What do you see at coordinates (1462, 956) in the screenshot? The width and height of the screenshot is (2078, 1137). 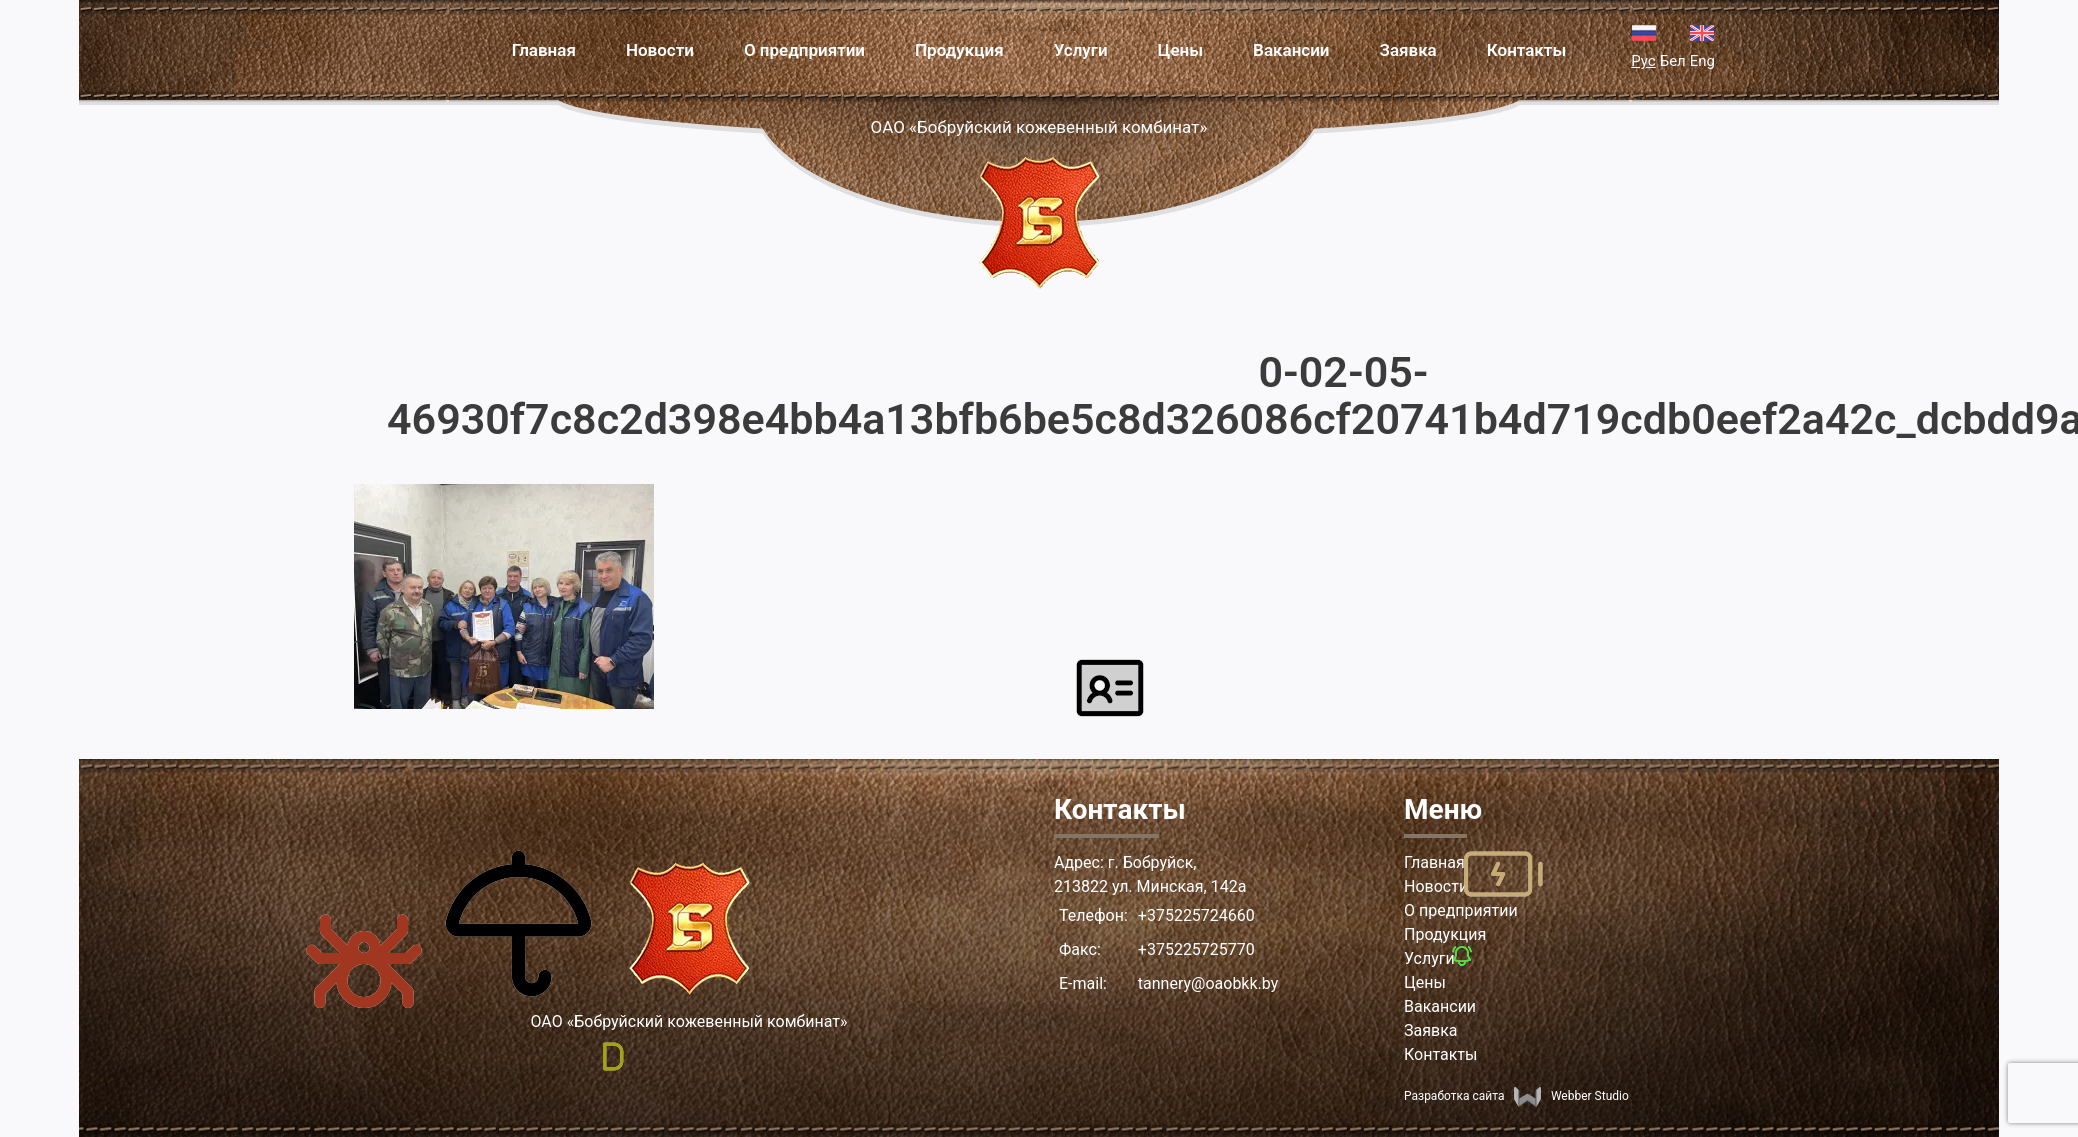 I see `indicates new notifications or alerts` at bounding box center [1462, 956].